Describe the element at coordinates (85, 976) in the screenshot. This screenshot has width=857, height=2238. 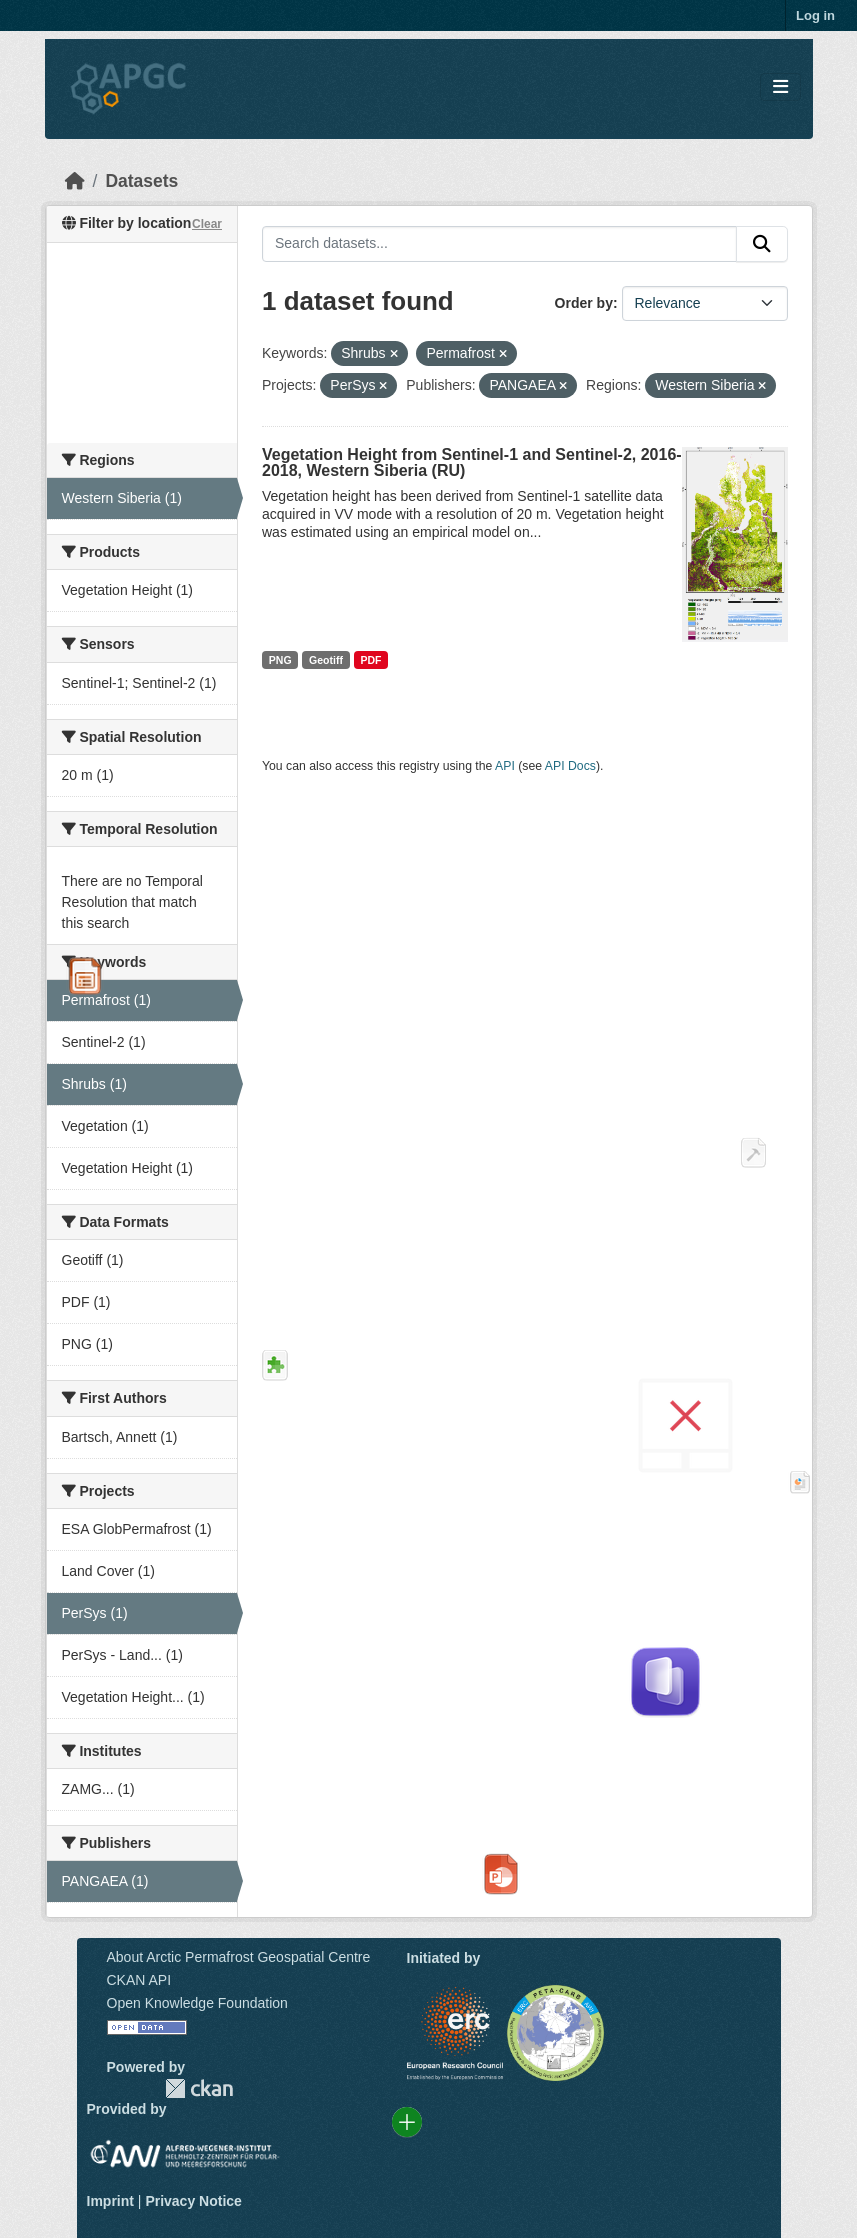
I see `open a presentation file` at that location.